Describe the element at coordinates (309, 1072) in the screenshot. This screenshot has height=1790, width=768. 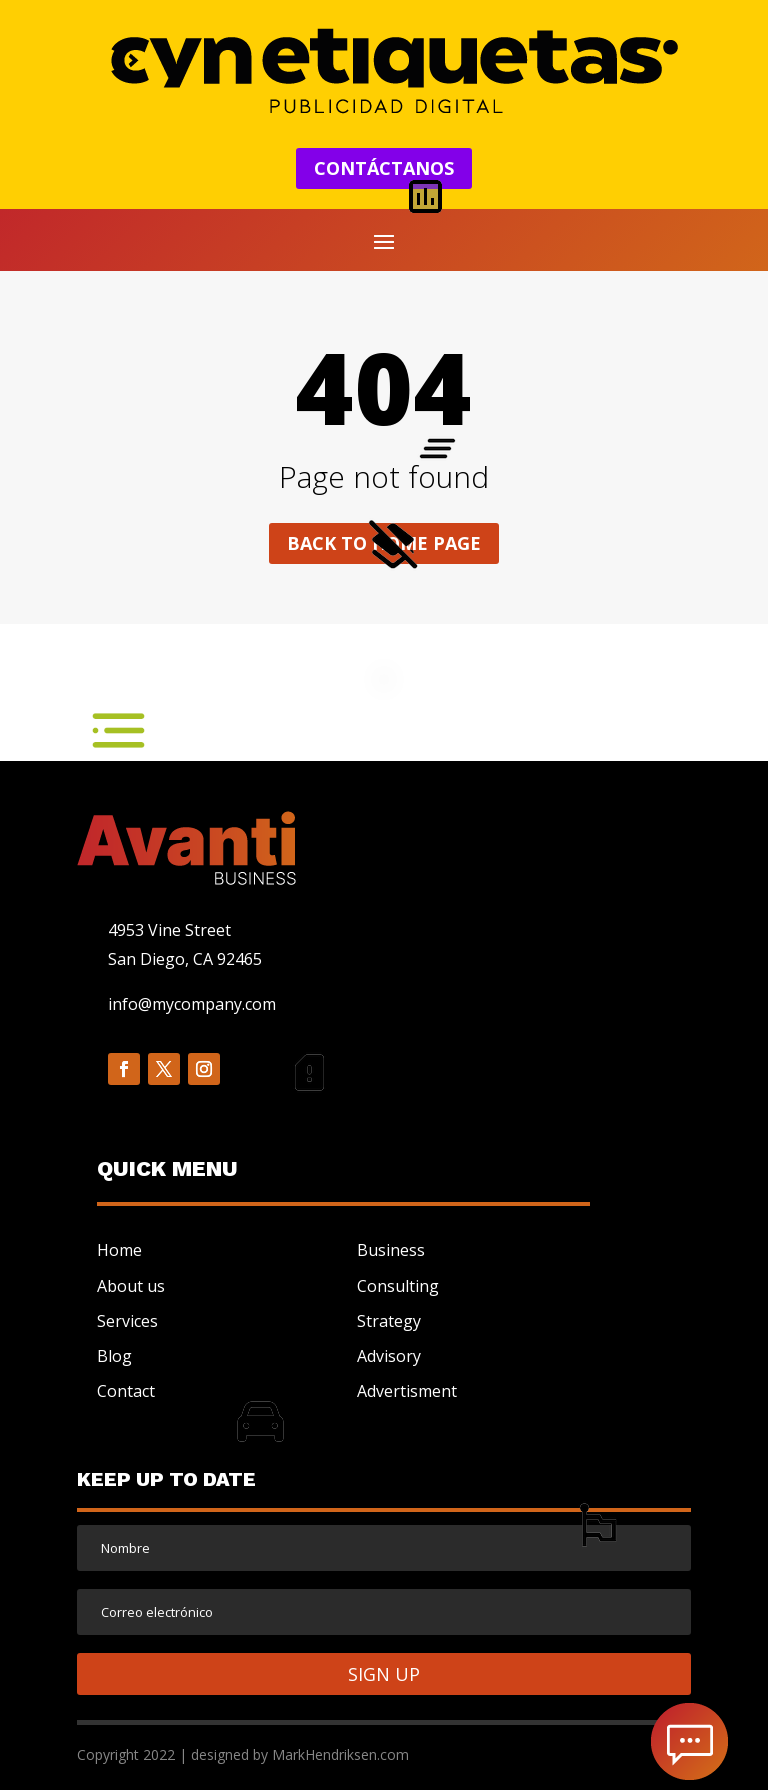
I see `indicates an issue with the SD card` at that location.